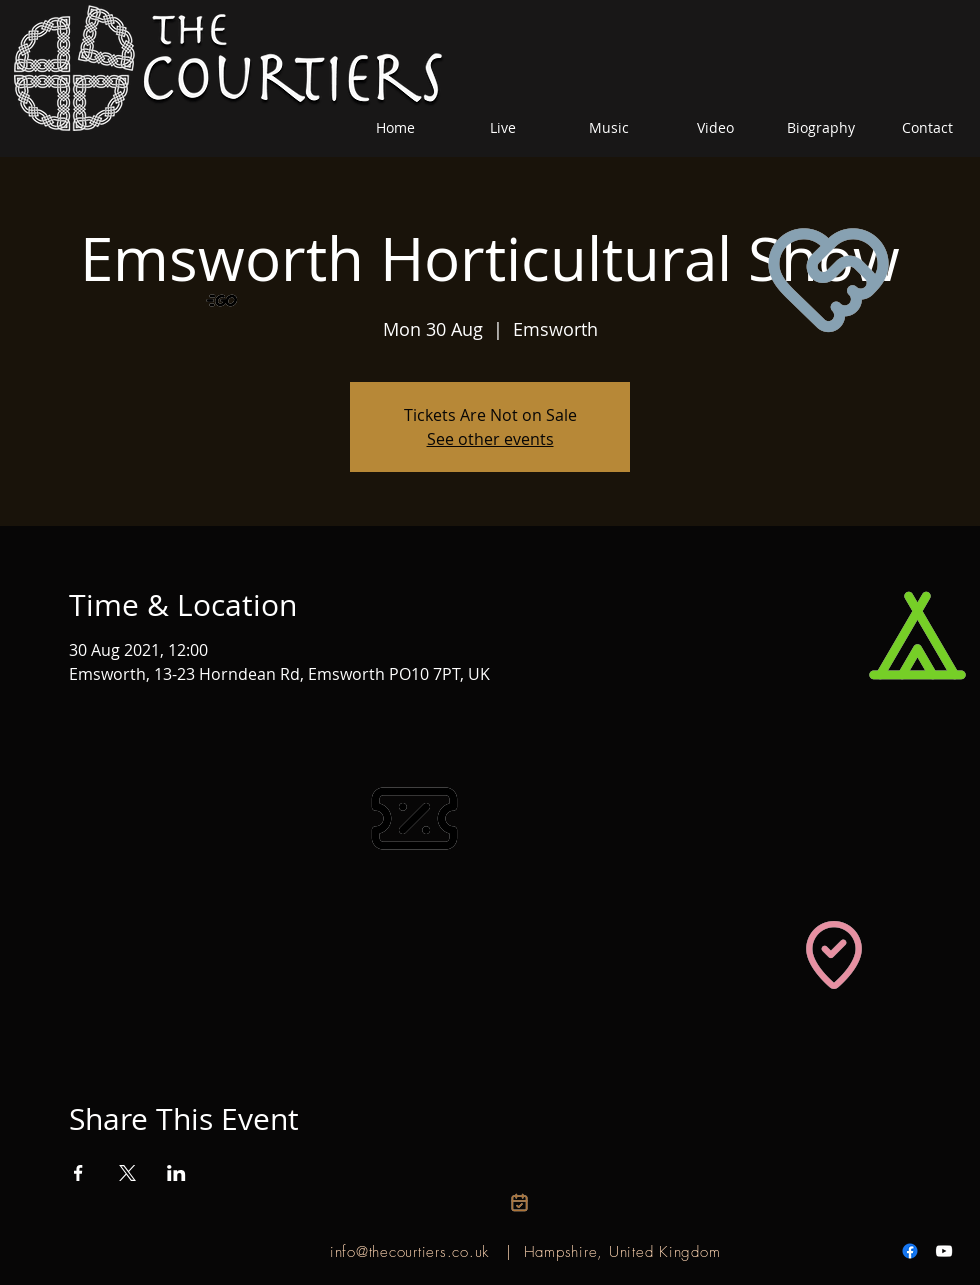  Describe the element at coordinates (414, 818) in the screenshot. I see `apply a discount or promo code` at that location.